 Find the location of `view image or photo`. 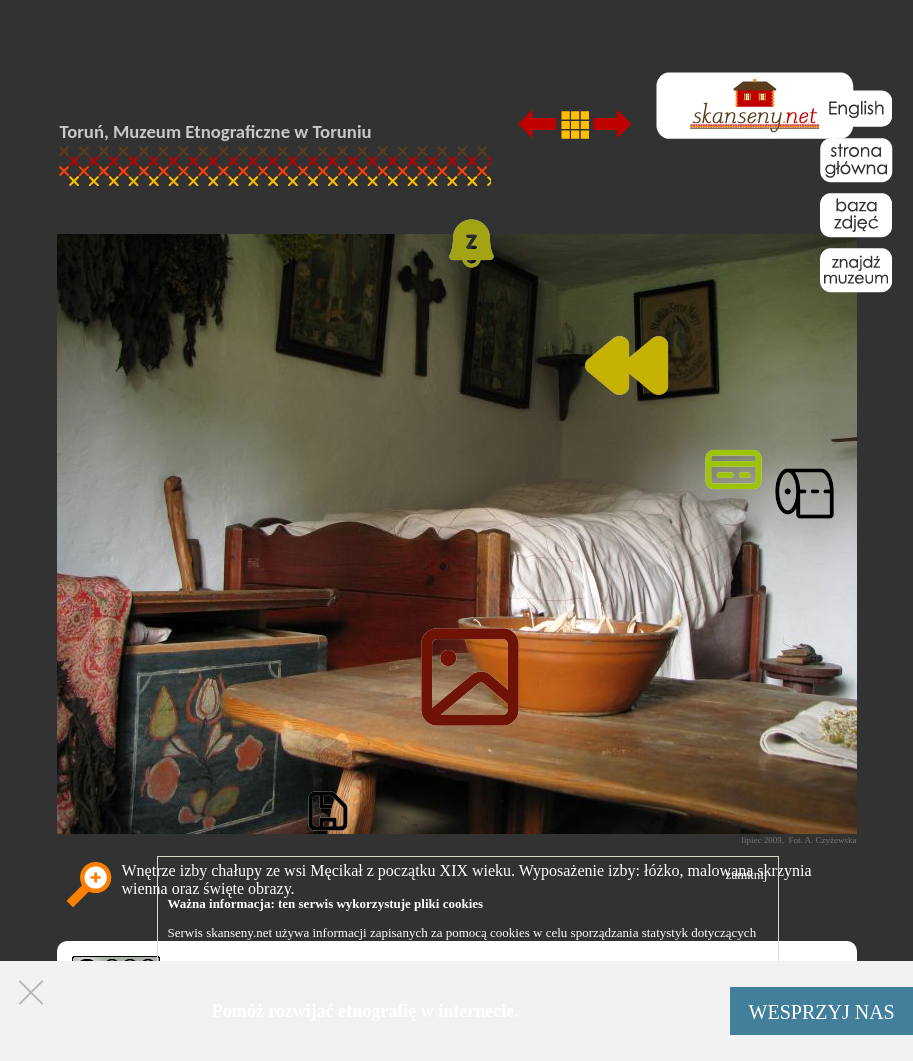

view image or photo is located at coordinates (470, 677).